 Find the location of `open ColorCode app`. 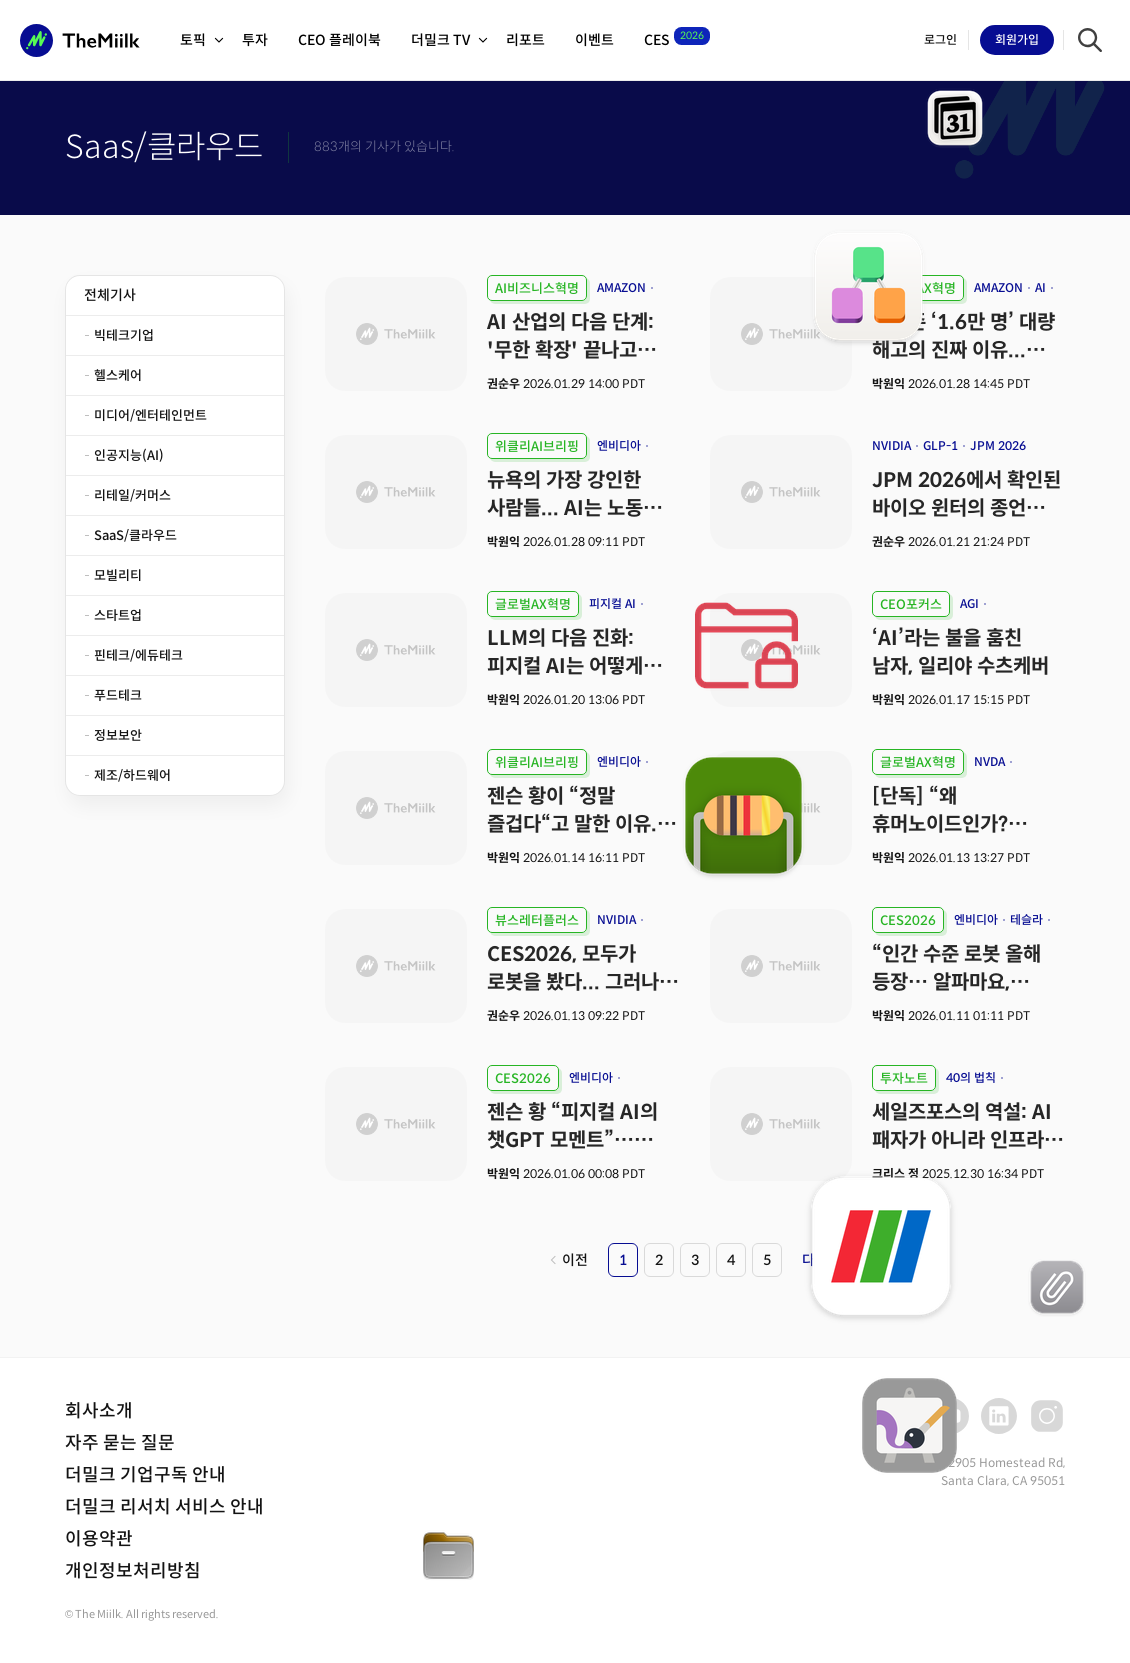

open ColorCode app is located at coordinates (743, 815).